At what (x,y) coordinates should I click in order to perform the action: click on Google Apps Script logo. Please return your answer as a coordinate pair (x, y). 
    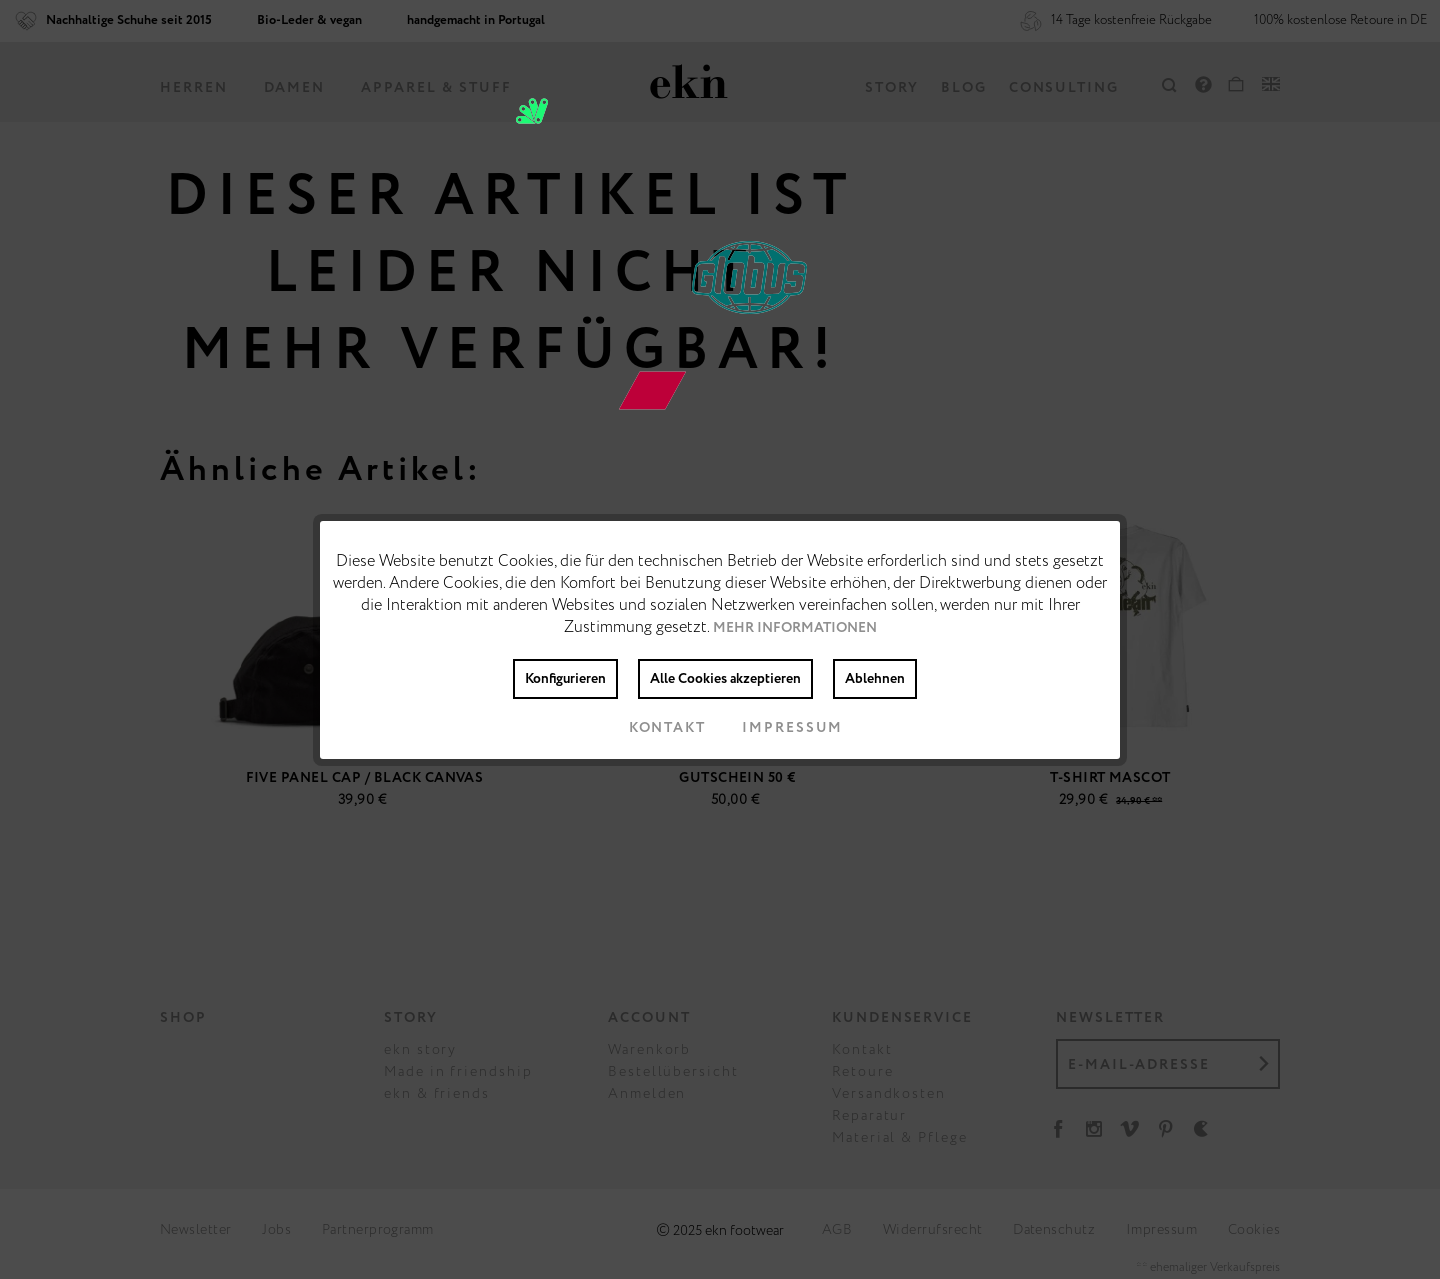
    Looking at the image, I should click on (532, 111).